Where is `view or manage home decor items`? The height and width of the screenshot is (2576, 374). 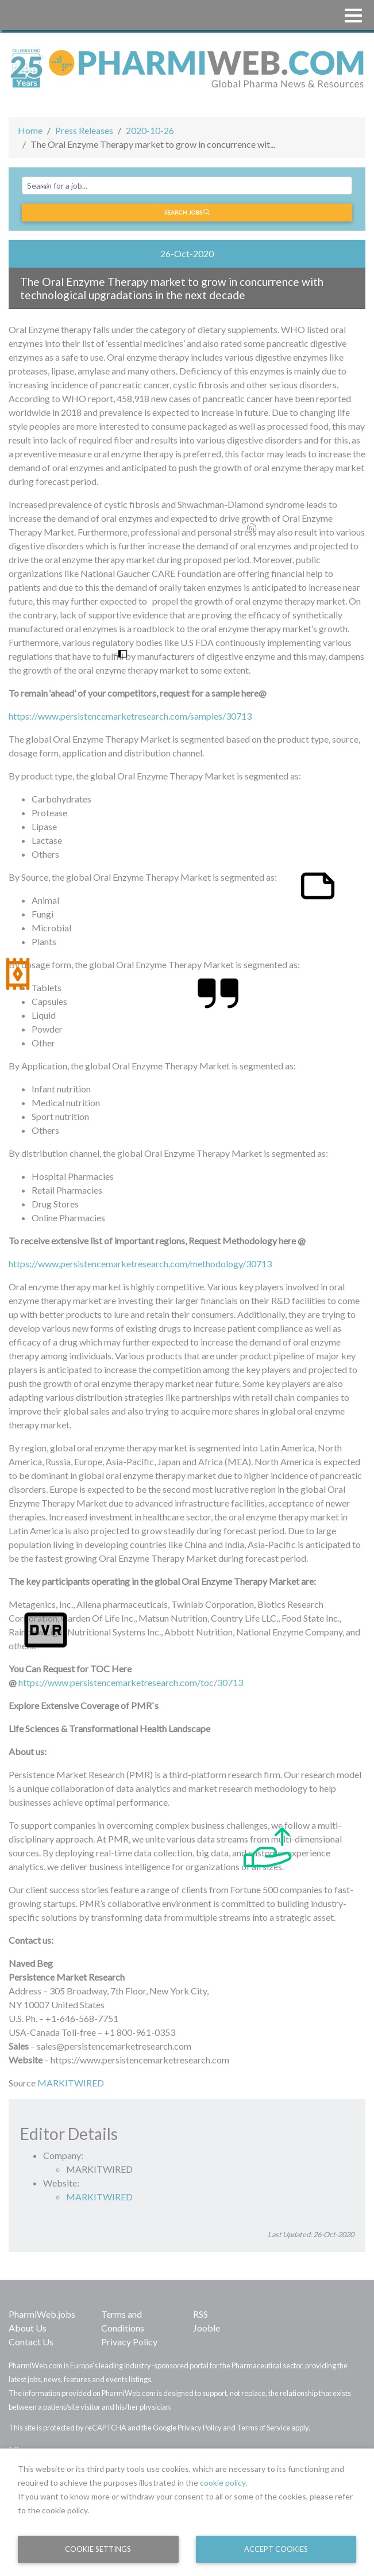
view or manage home decor items is located at coordinates (18, 974).